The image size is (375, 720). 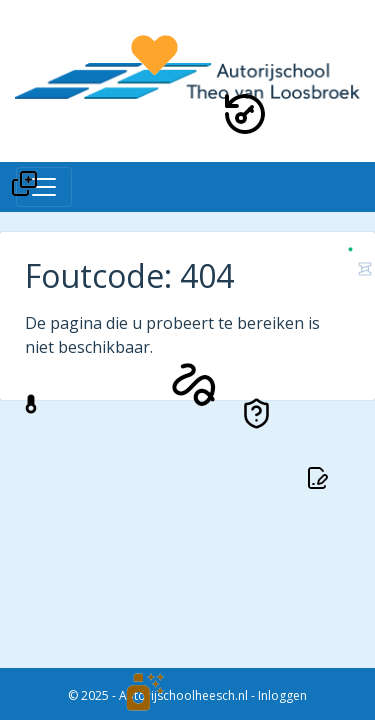 I want to click on edit document, so click(x=317, y=478).